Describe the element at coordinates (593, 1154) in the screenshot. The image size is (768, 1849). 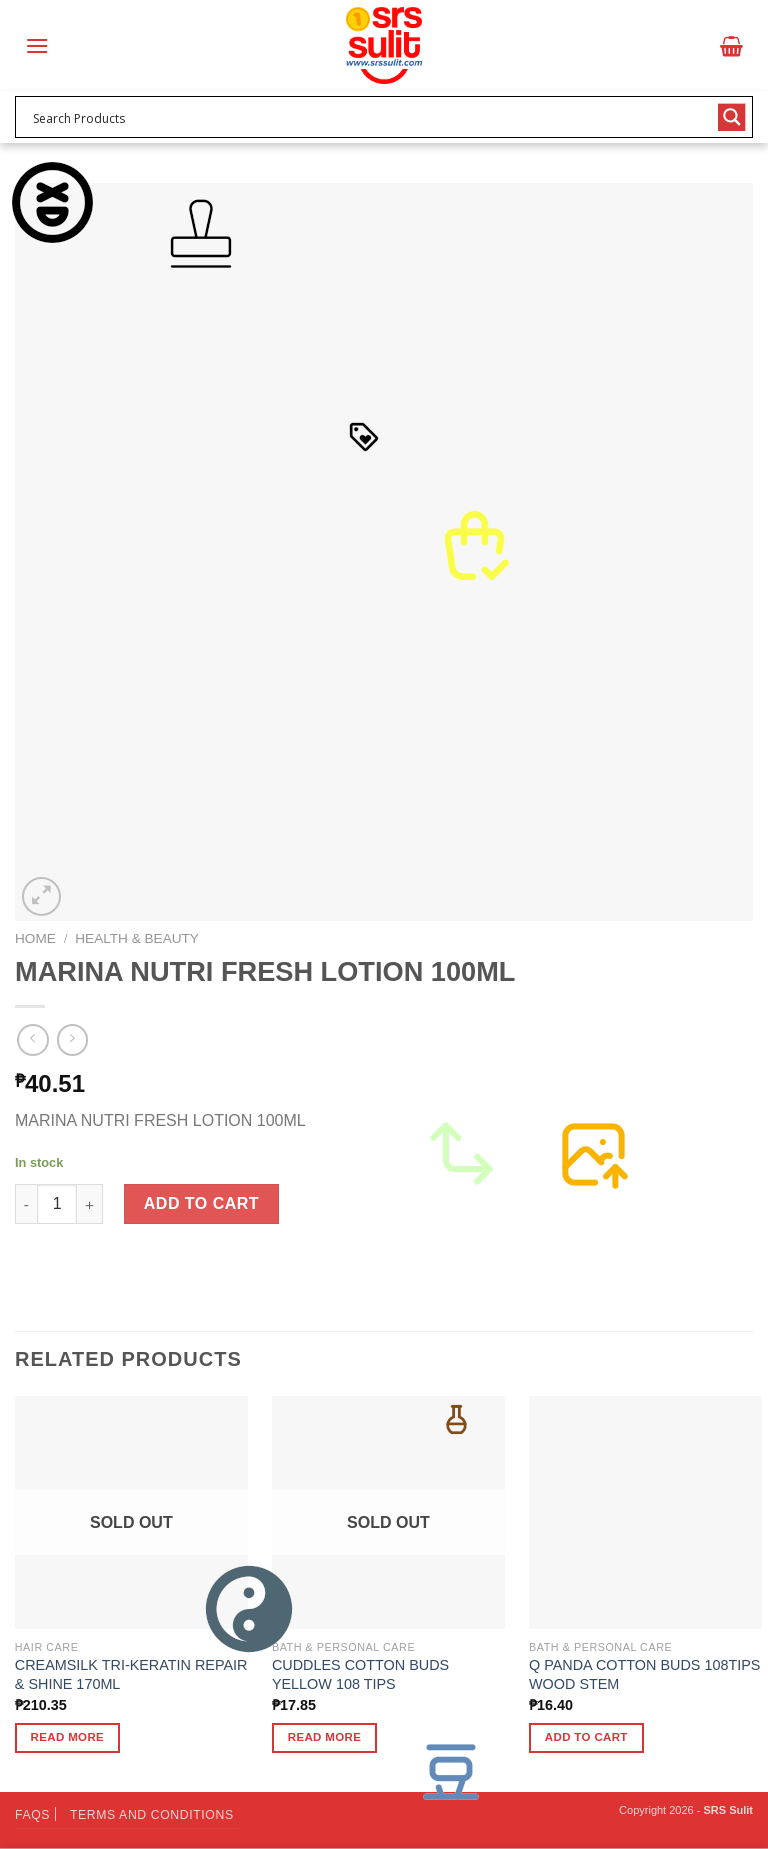
I see `upload a photo` at that location.